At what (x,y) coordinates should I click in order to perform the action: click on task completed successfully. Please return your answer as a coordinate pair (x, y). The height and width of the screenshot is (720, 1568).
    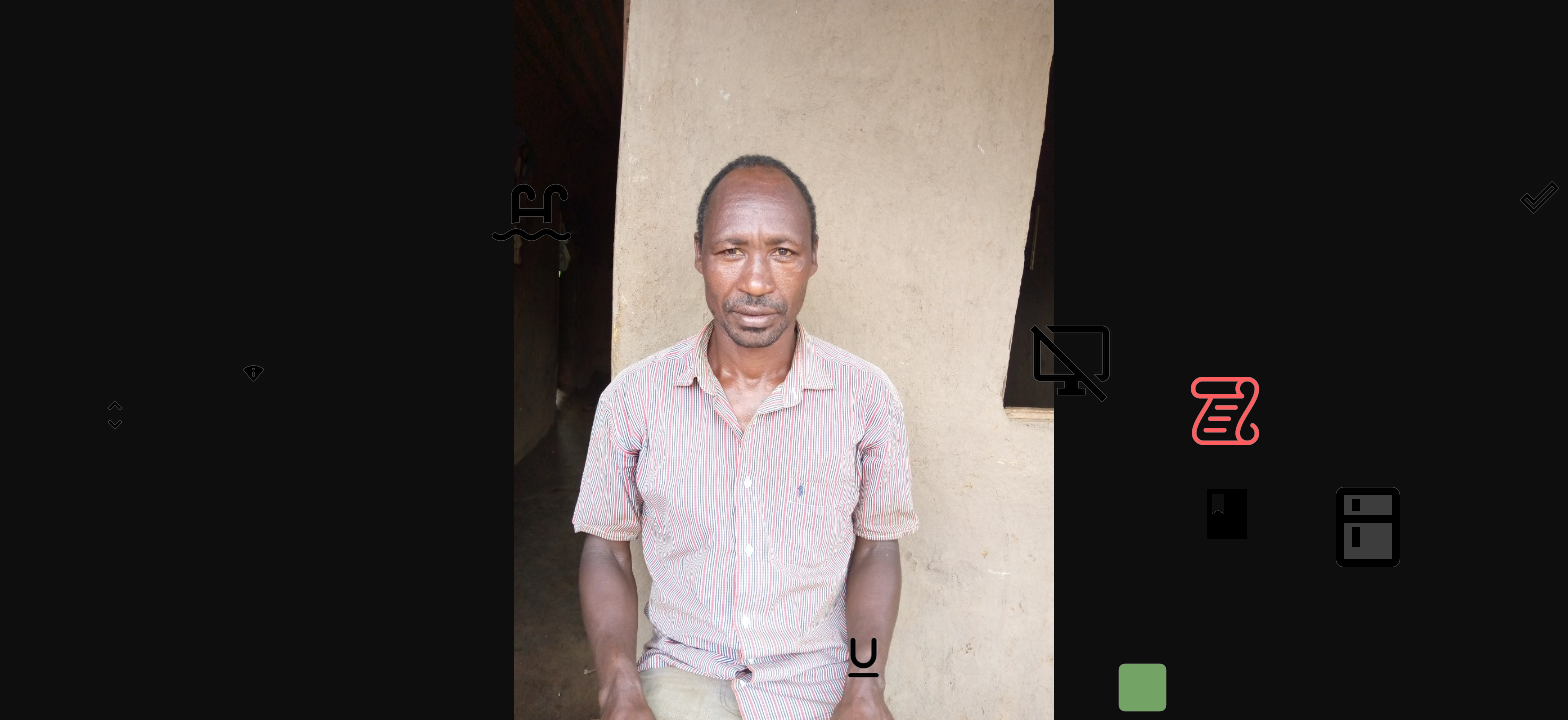
    Looking at the image, I should click on (1539, 197).